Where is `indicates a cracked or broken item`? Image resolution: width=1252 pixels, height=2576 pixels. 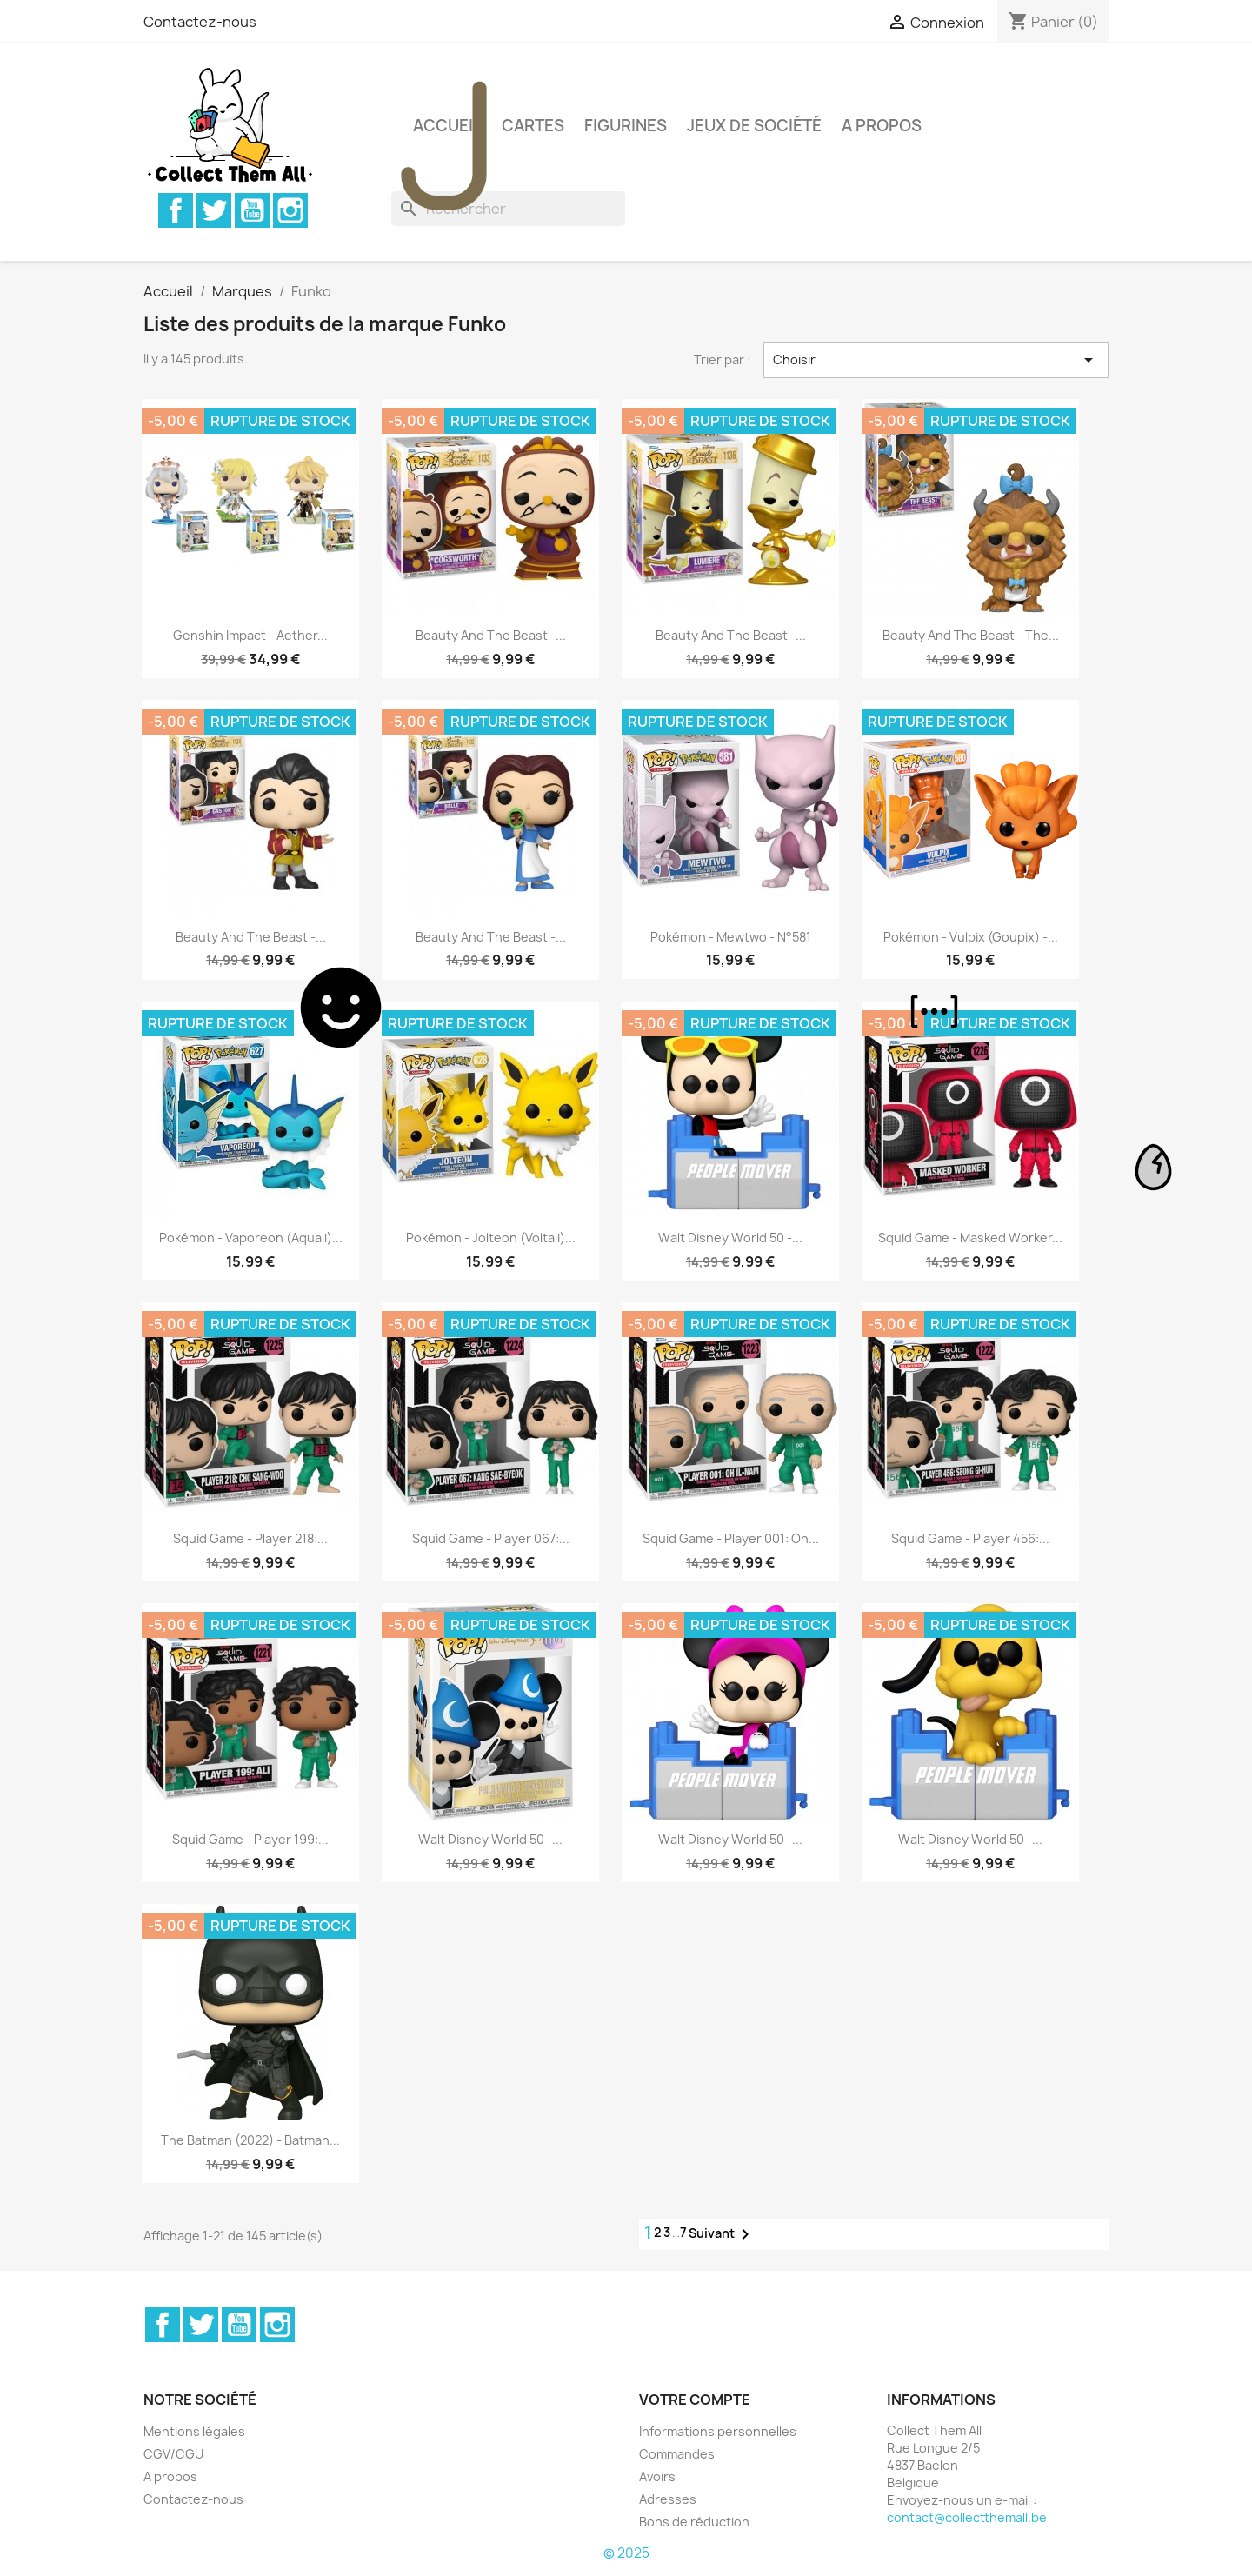 indicates a cracked or broken item is located at coordinates (1153, 1167).